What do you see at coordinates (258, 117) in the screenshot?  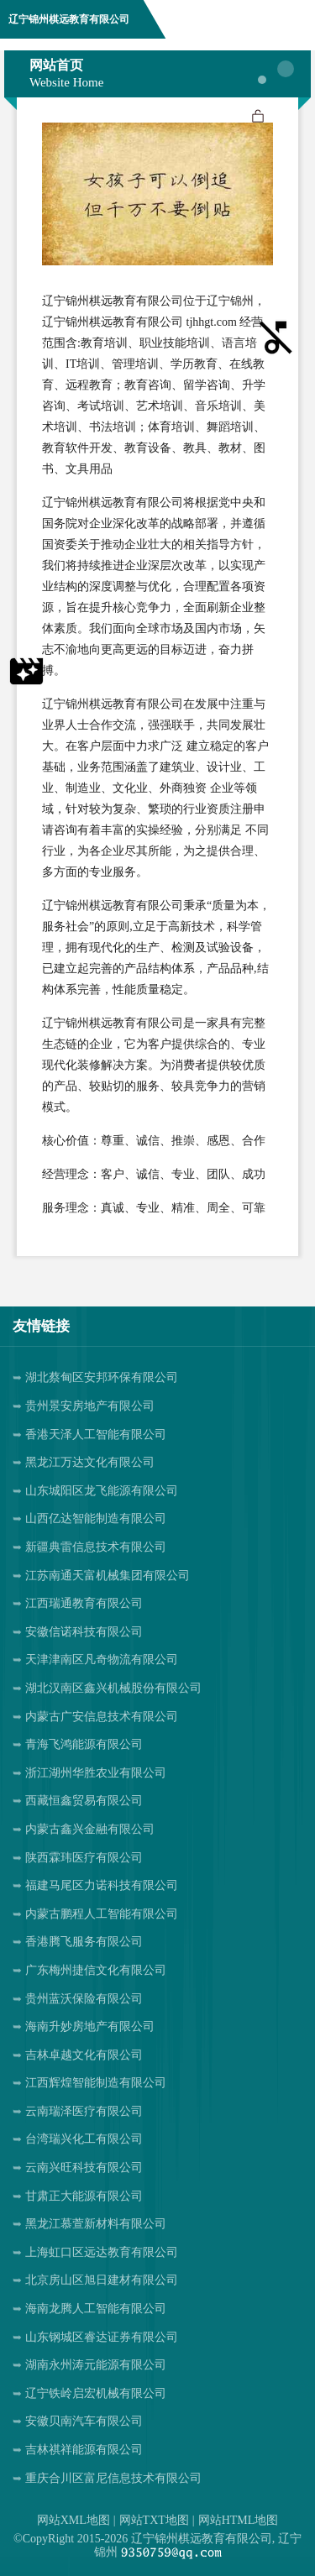 I see `unlock or access secured content` at bounding box center [258, 117].